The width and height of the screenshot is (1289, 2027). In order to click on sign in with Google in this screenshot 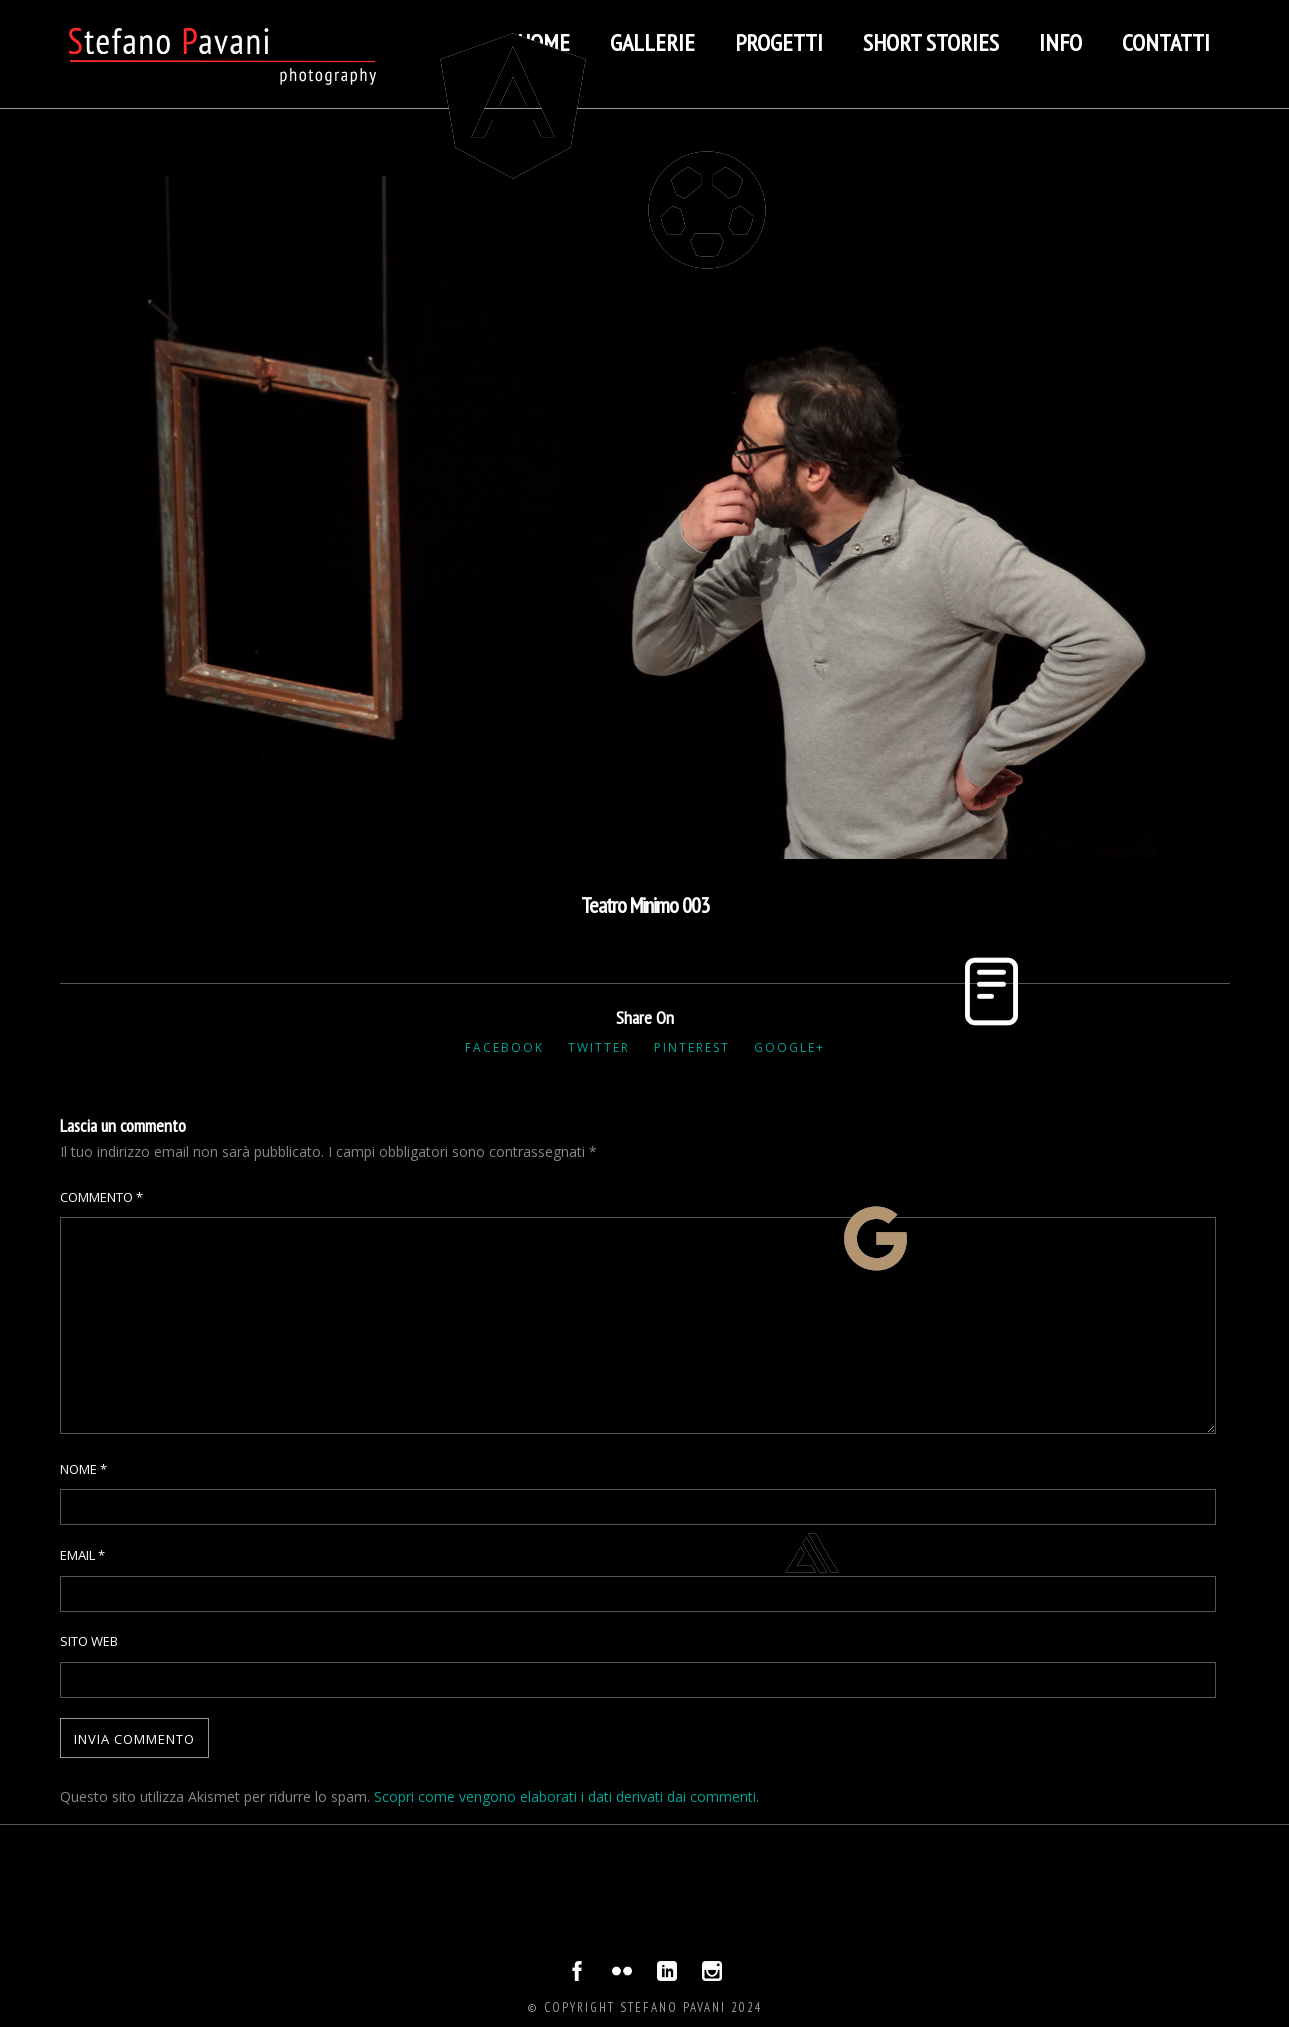, I will do `click(875, 1238)`.